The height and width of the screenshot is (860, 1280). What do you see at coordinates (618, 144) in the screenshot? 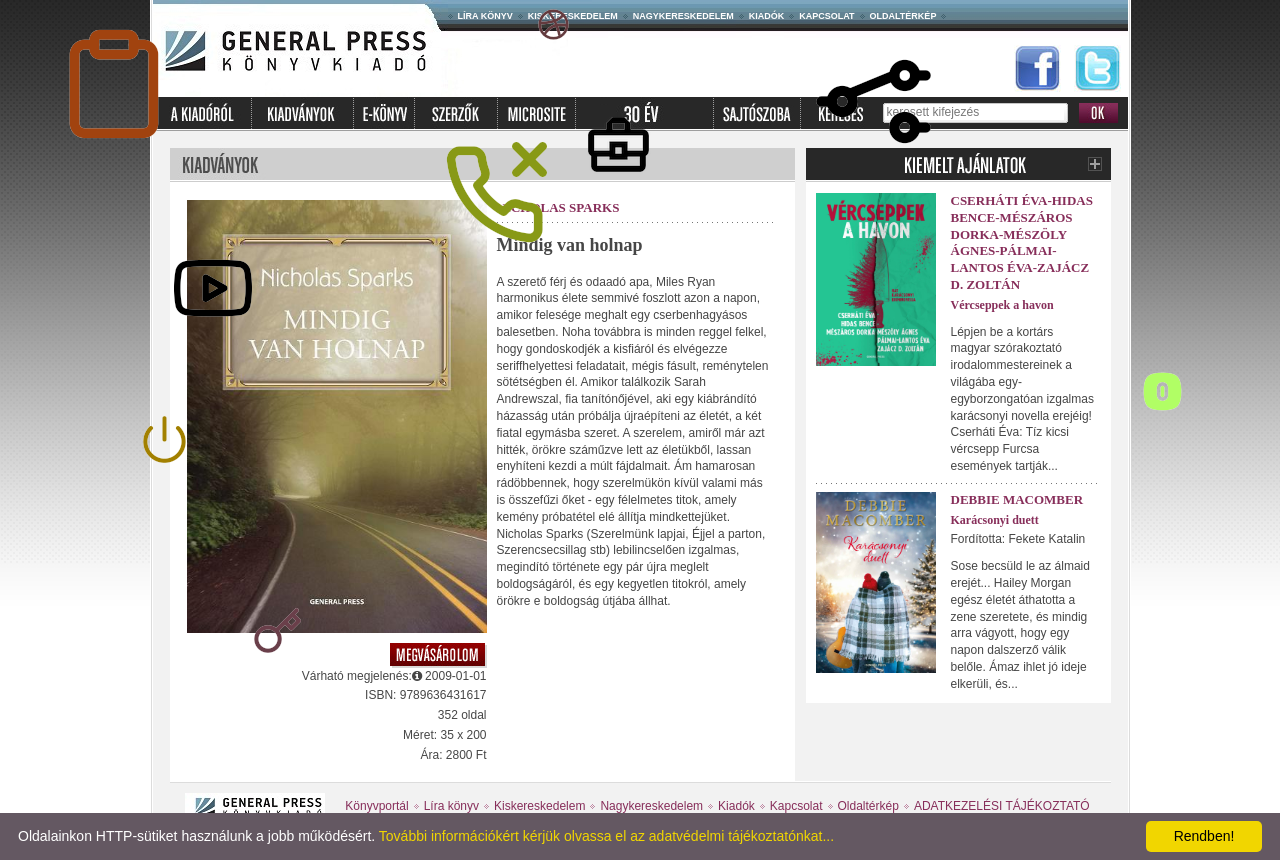
I see `access work or business-related features` at bounding box center [618, 144].